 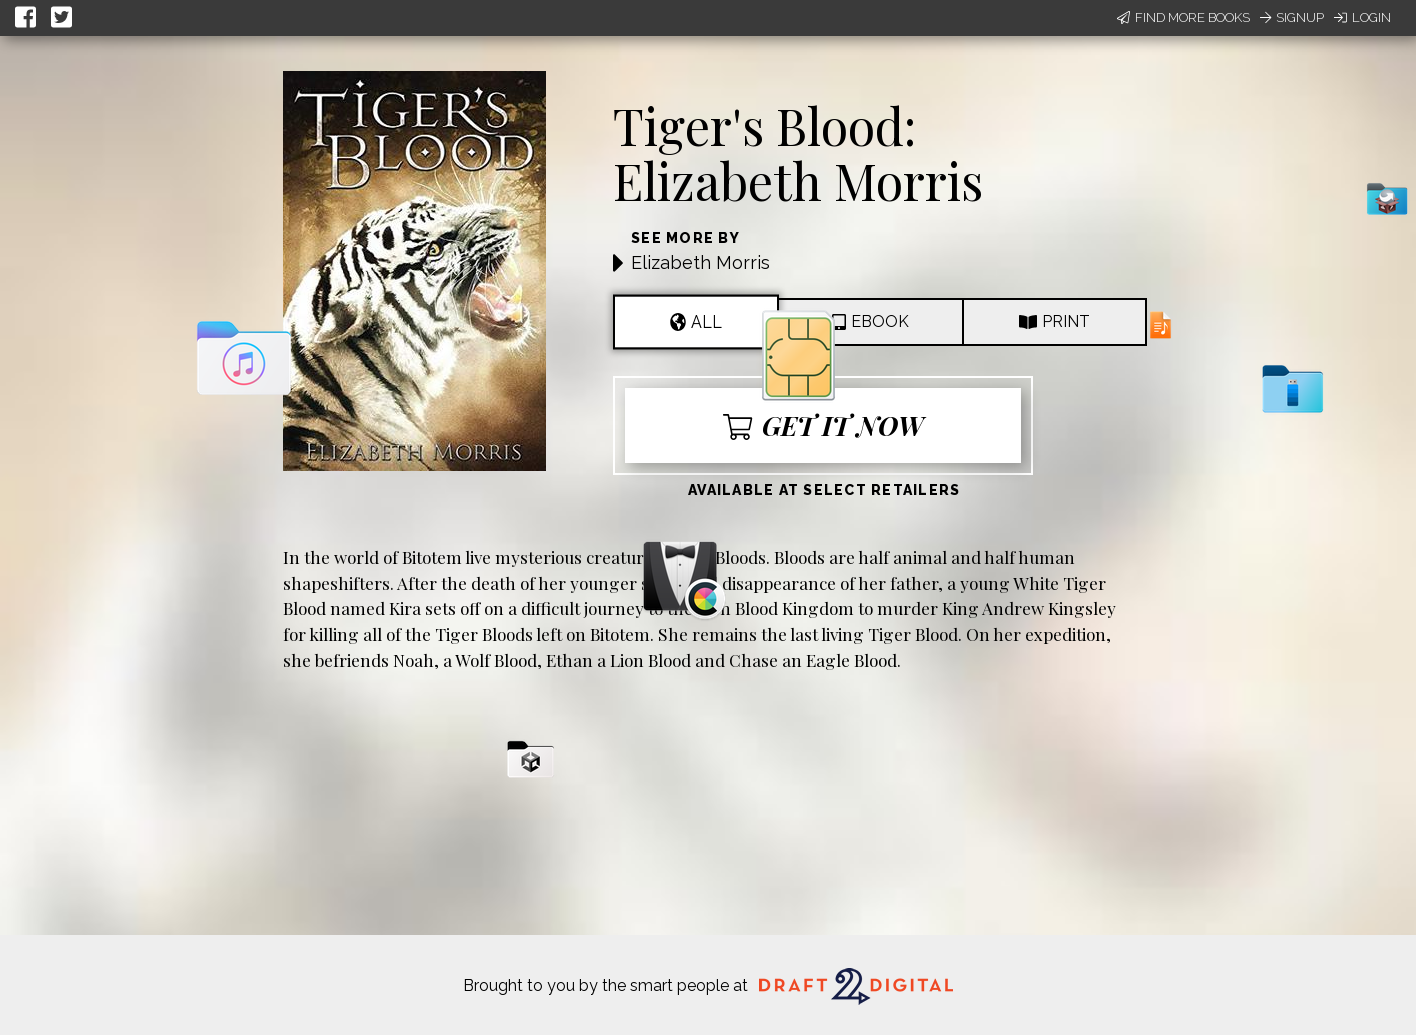 I want to click on mp3 playlist file type indicator, so click(x=1160, y=325).